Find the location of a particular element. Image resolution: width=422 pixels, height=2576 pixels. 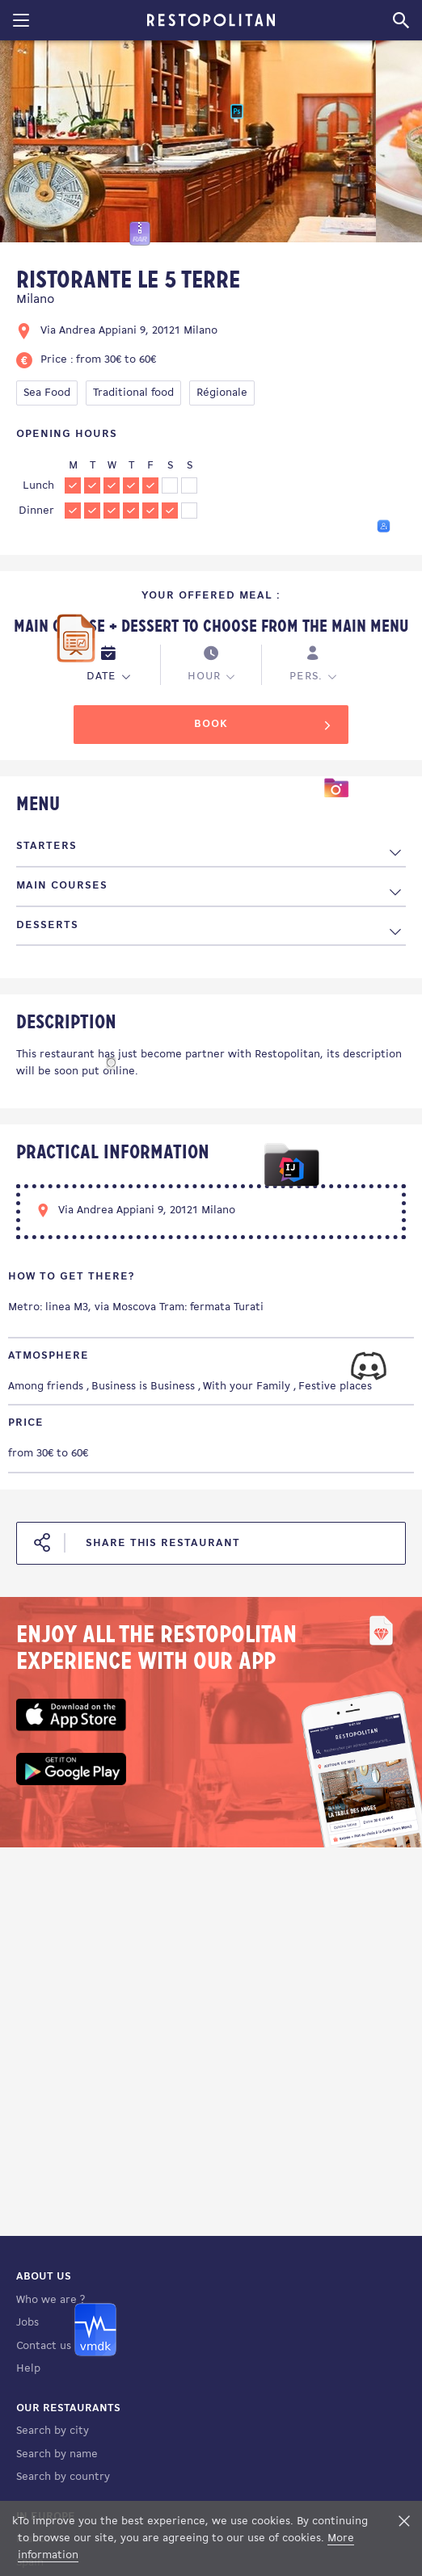

adobe photoshop file type indicator is located at coordinates (237, 111).